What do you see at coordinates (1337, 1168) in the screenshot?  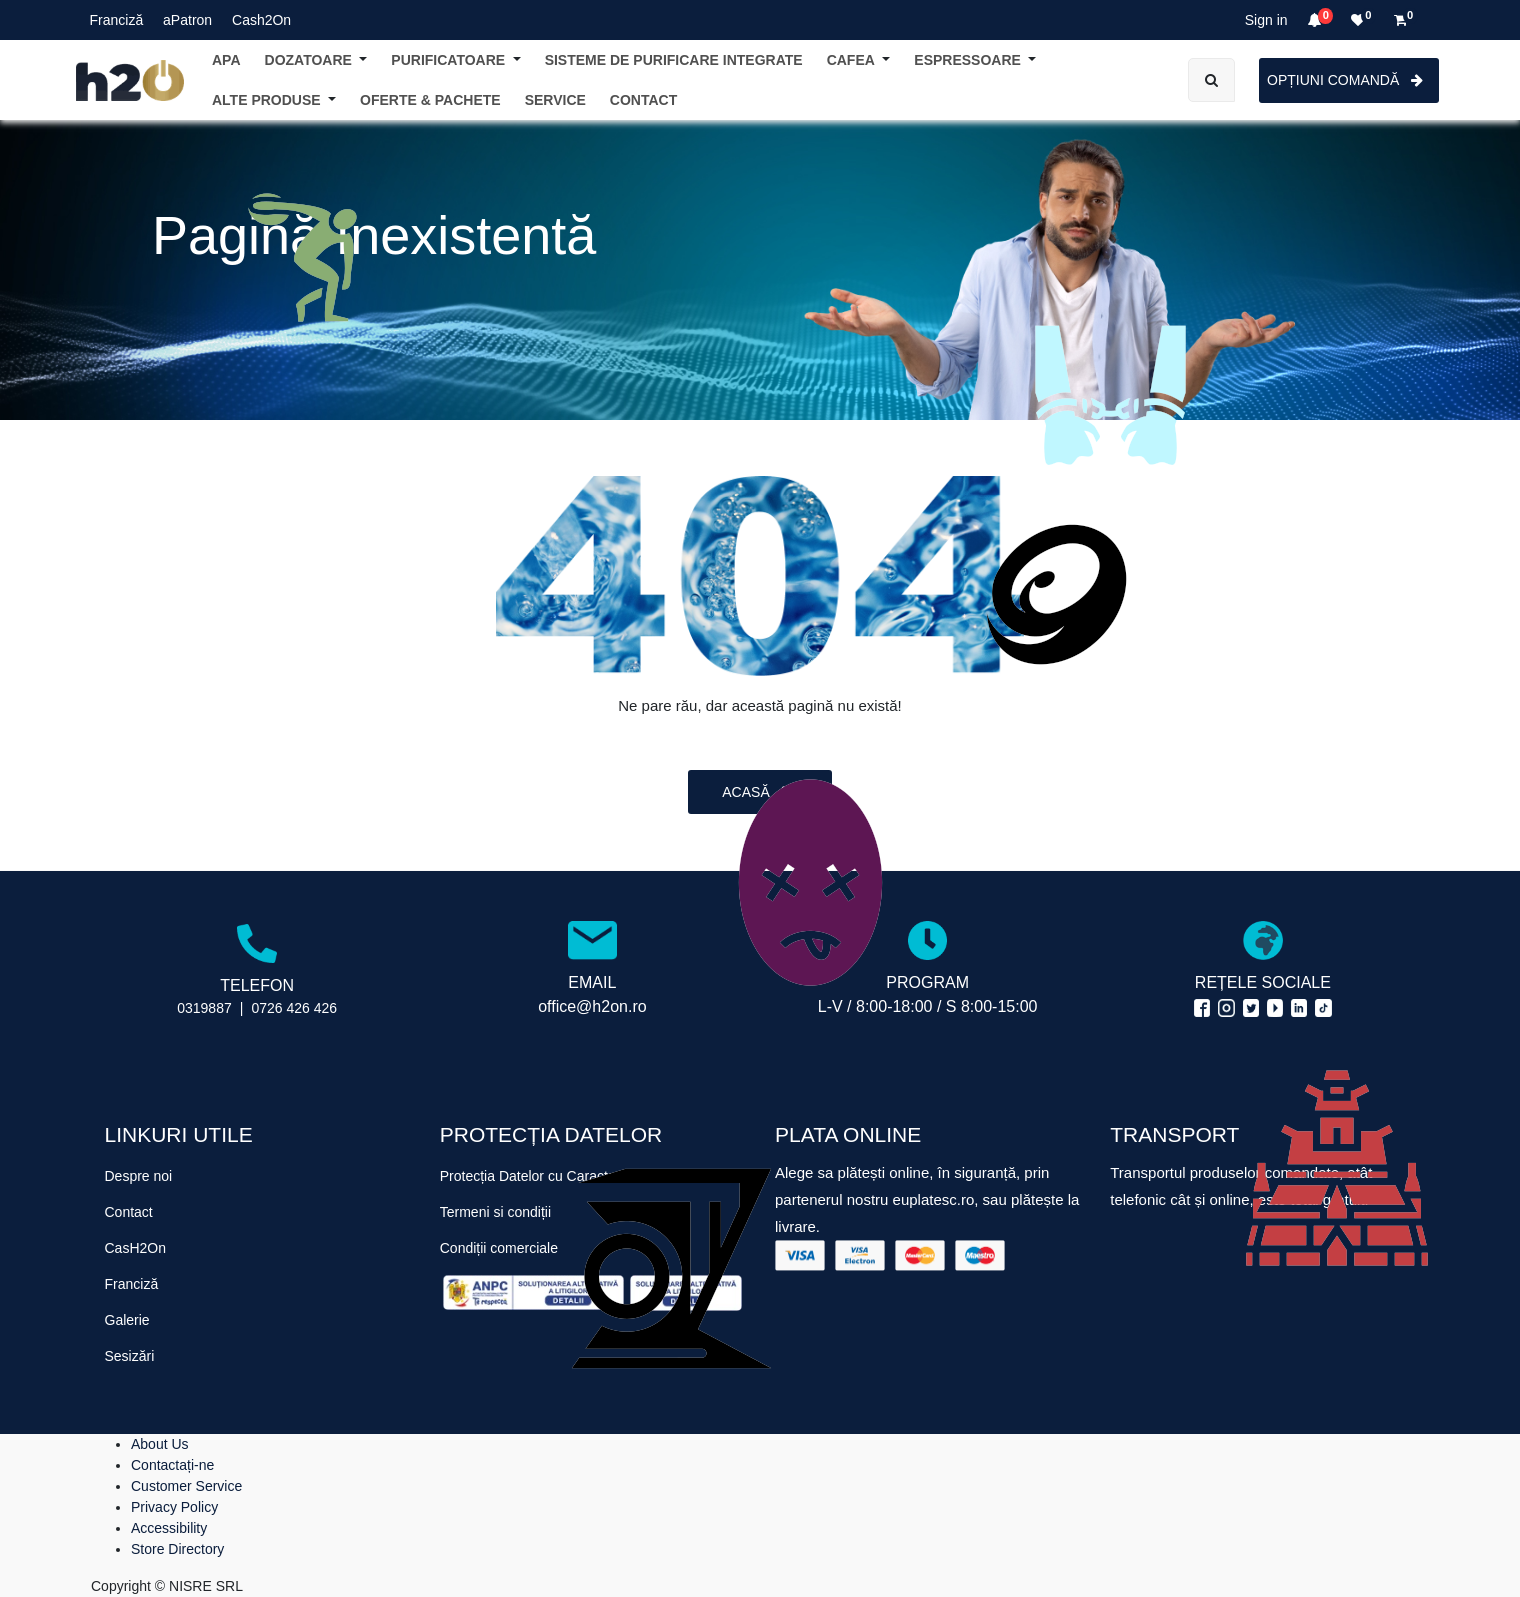 I see `access viking or norse-themed content` at bounding box center [1337, 1168].